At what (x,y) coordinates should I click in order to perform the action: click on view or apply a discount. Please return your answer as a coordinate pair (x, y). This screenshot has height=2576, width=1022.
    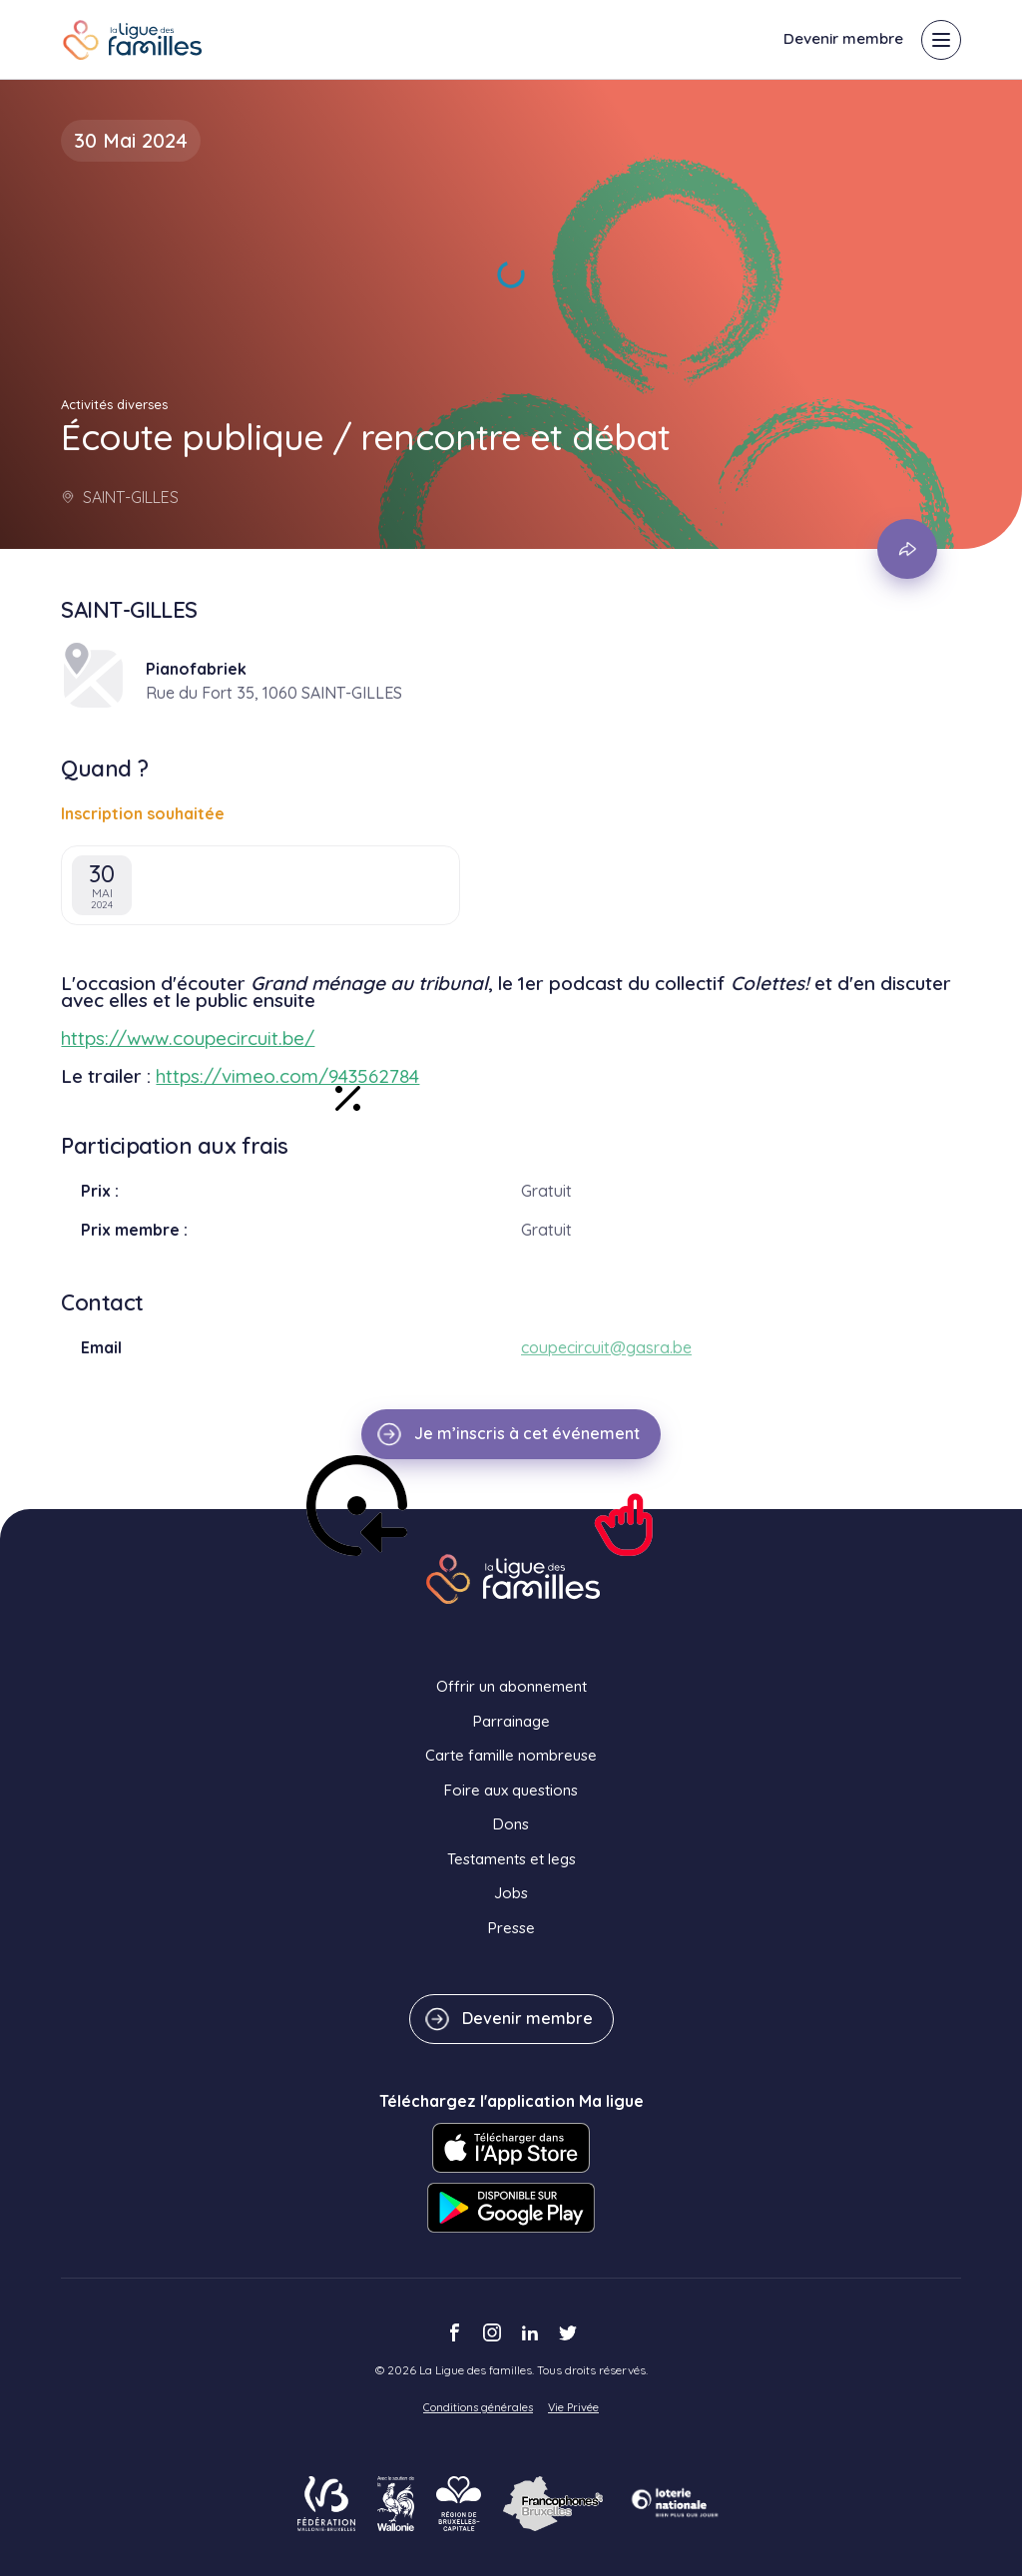
    Looking at the image, I should click on (347, 1098).